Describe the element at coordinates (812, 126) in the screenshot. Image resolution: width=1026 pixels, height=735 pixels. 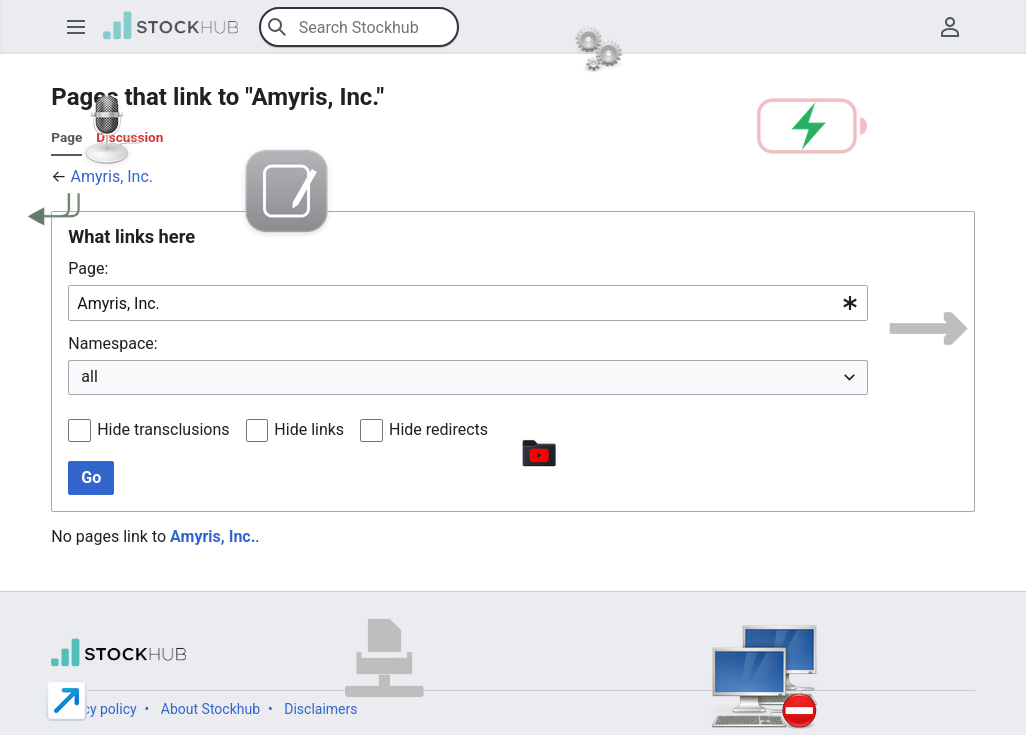
I see `indicates battery is empty but currently charging` at that location.